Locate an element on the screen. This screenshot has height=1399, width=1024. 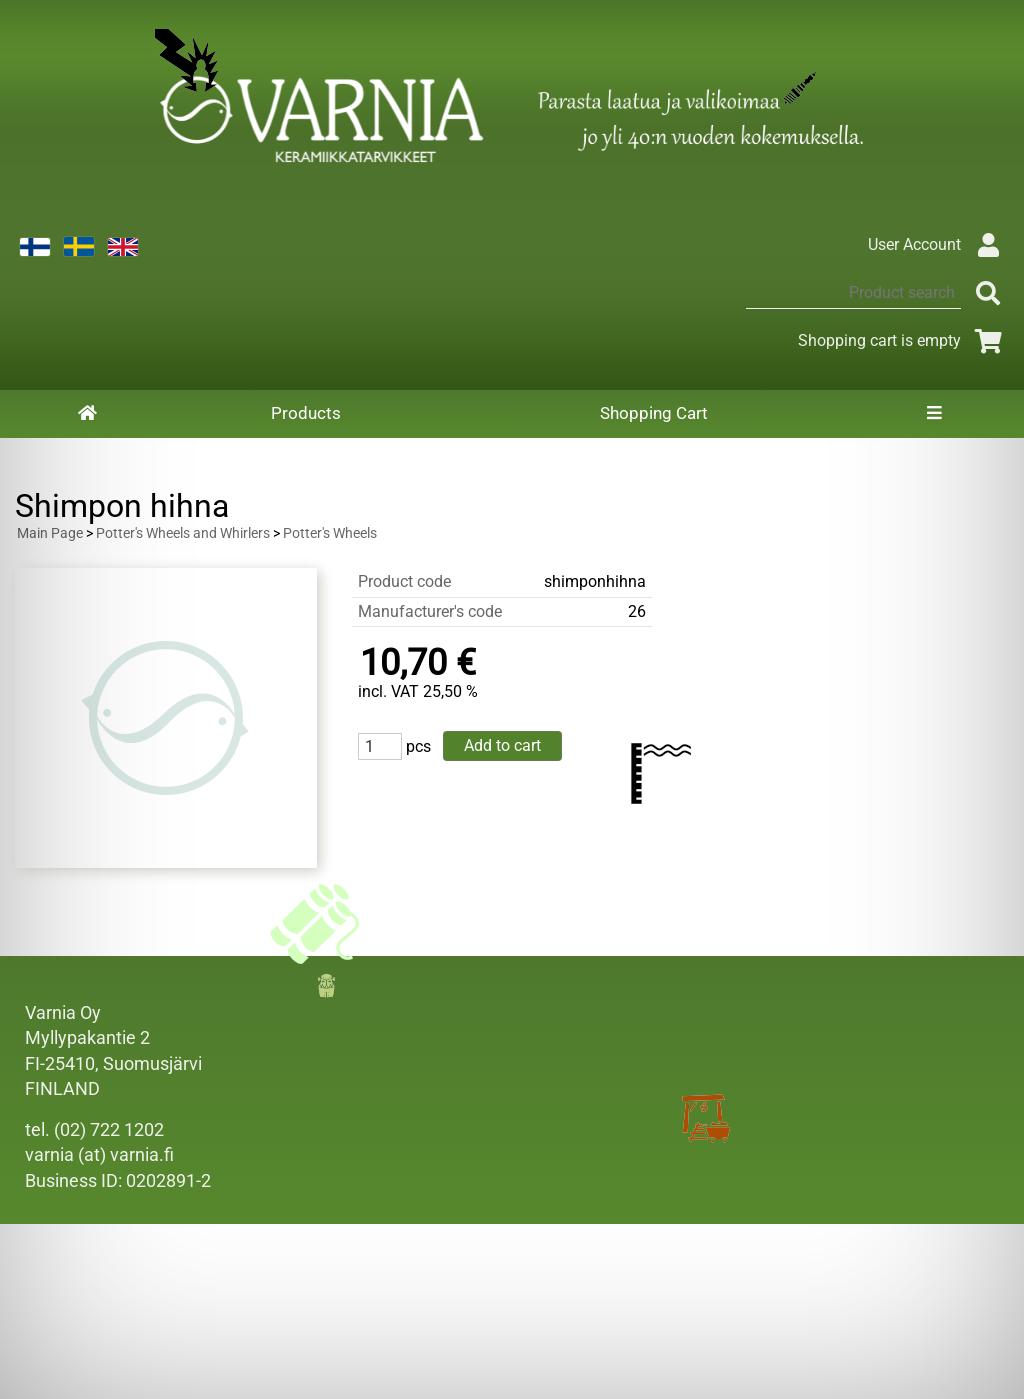
view engine or vehicle diagnostics is located at coordinates (800, 88).